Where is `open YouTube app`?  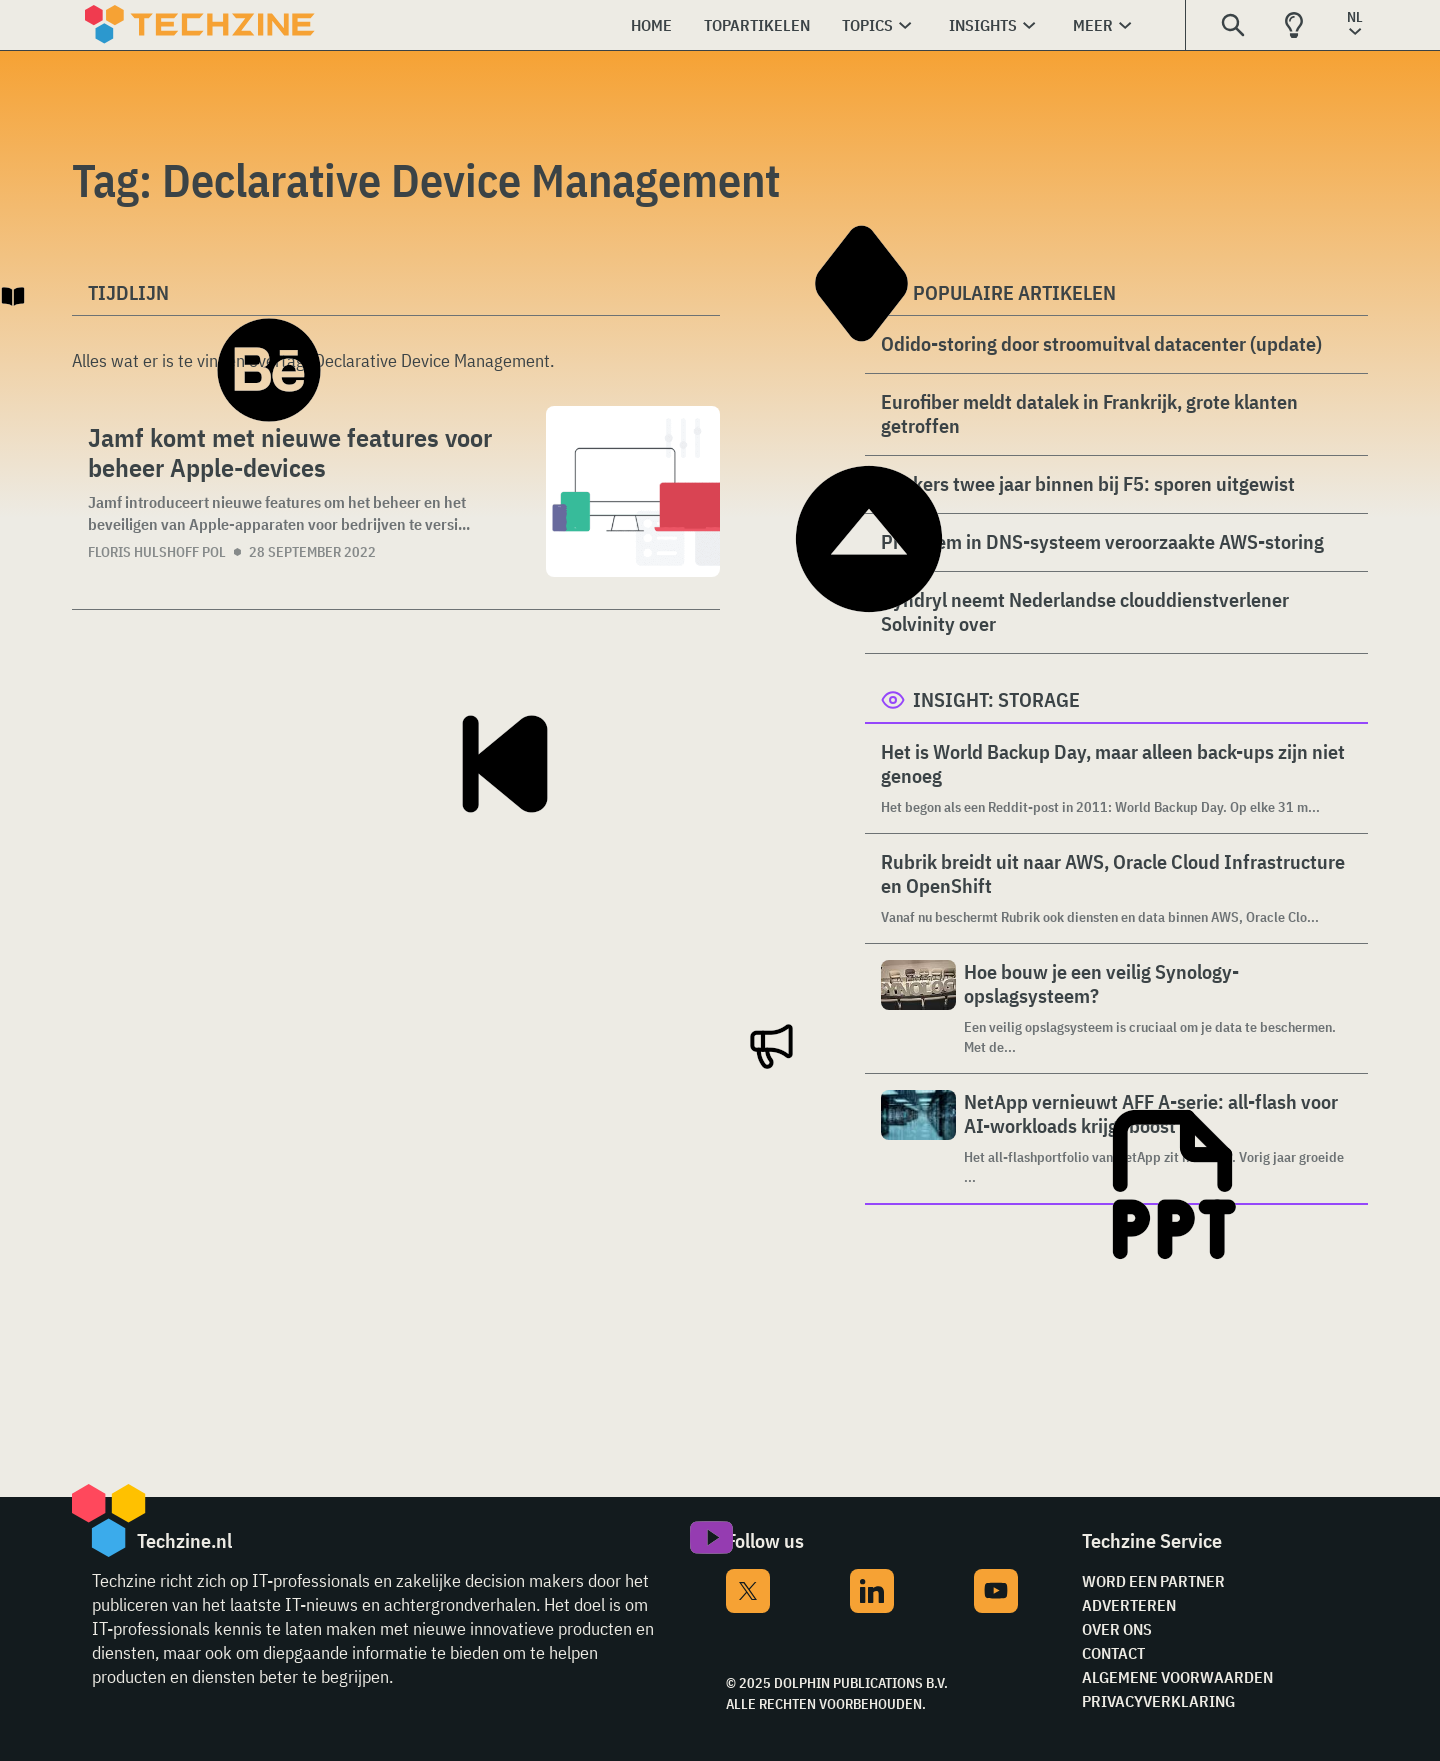
open YouTube app is located at coordinates (711, 1537).